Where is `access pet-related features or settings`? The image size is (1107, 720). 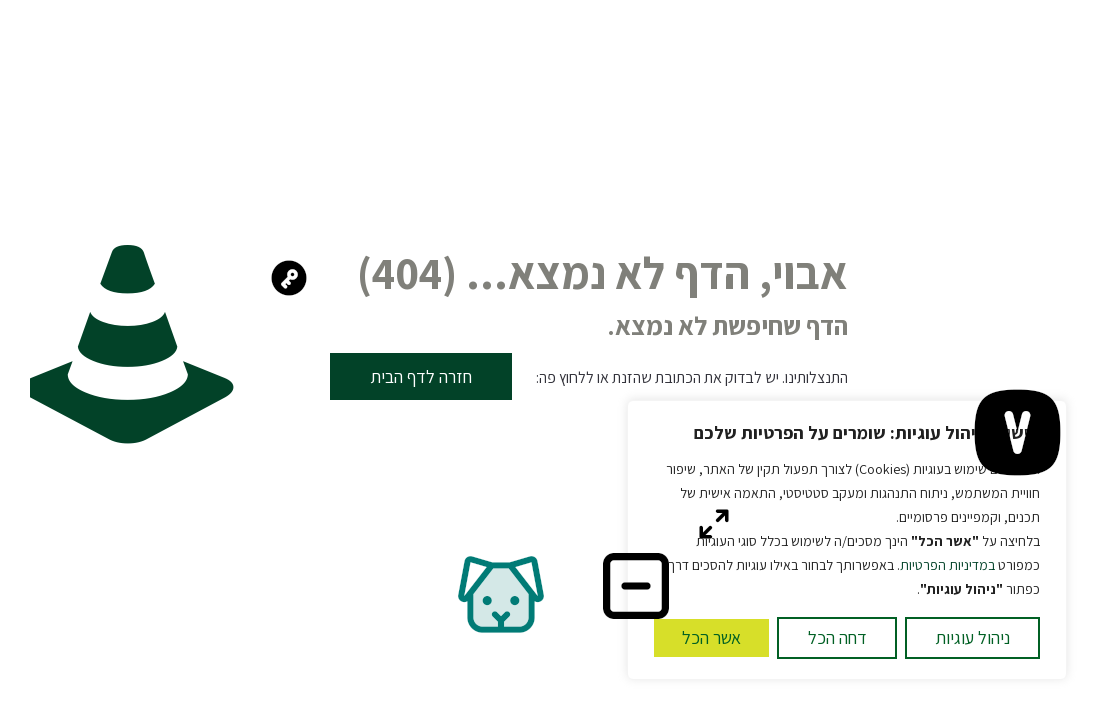
access pet-related features or settings is located at coordinates (501, 596).